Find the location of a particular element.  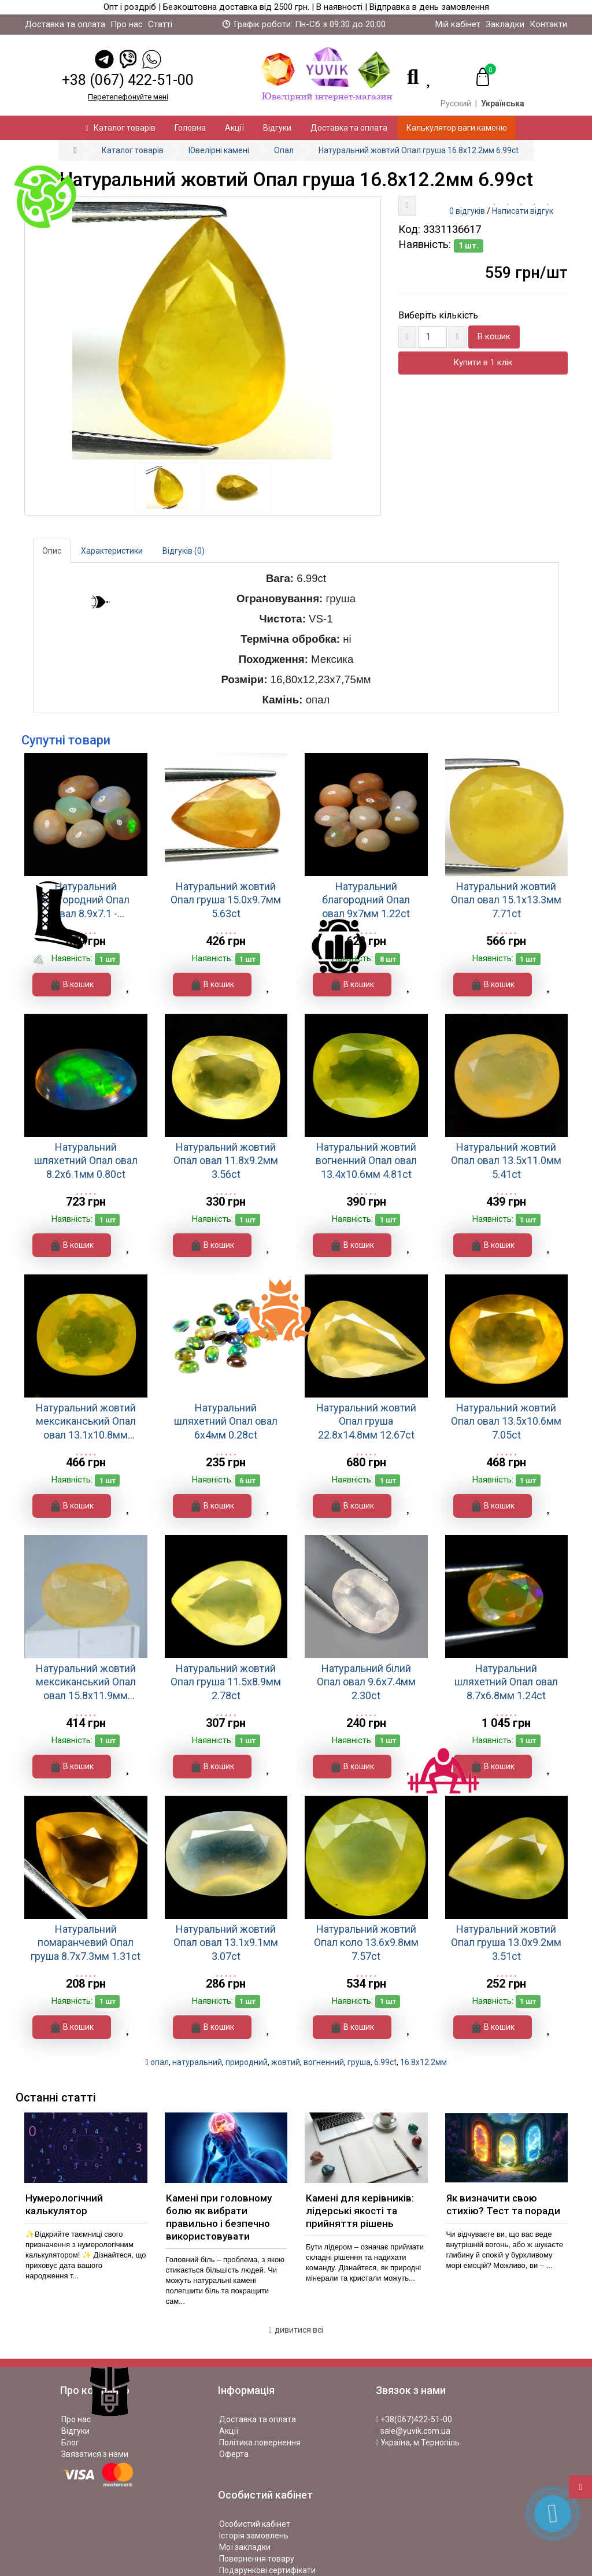

open inventory or backpack is located at coordinates (110, 2392).